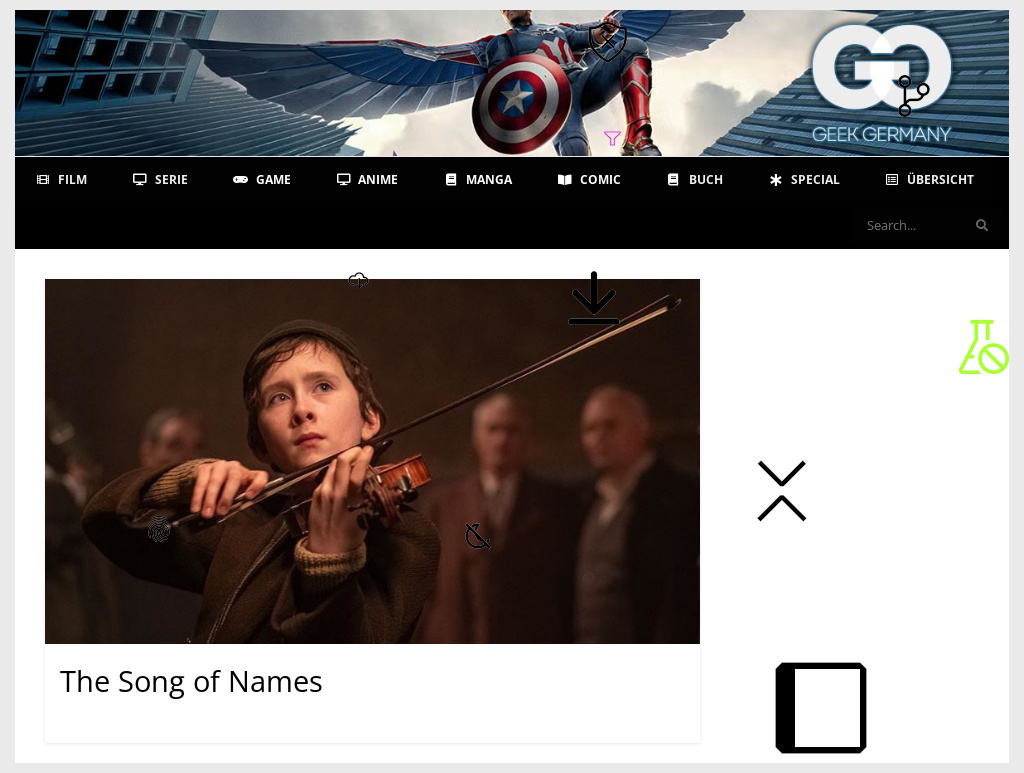 Image resolution: width=1024 pixels, height=773 pixels. I want to click on filter or sort list items, so click(612, 138).